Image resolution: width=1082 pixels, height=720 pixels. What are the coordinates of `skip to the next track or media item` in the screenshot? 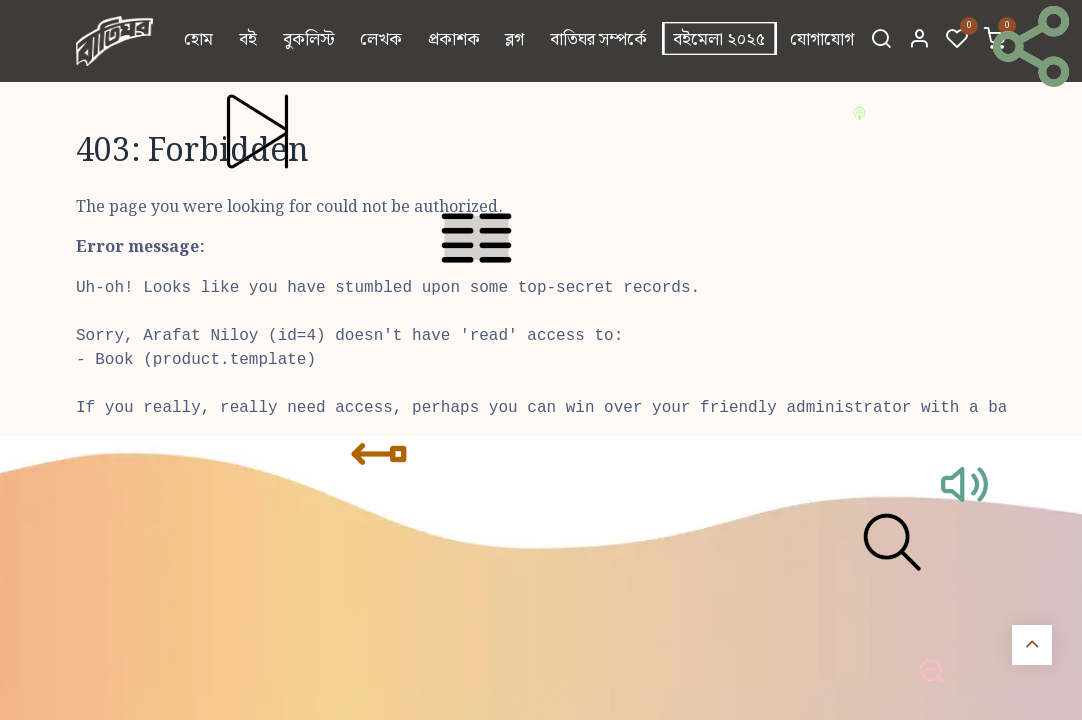 It's located at (257, 131).